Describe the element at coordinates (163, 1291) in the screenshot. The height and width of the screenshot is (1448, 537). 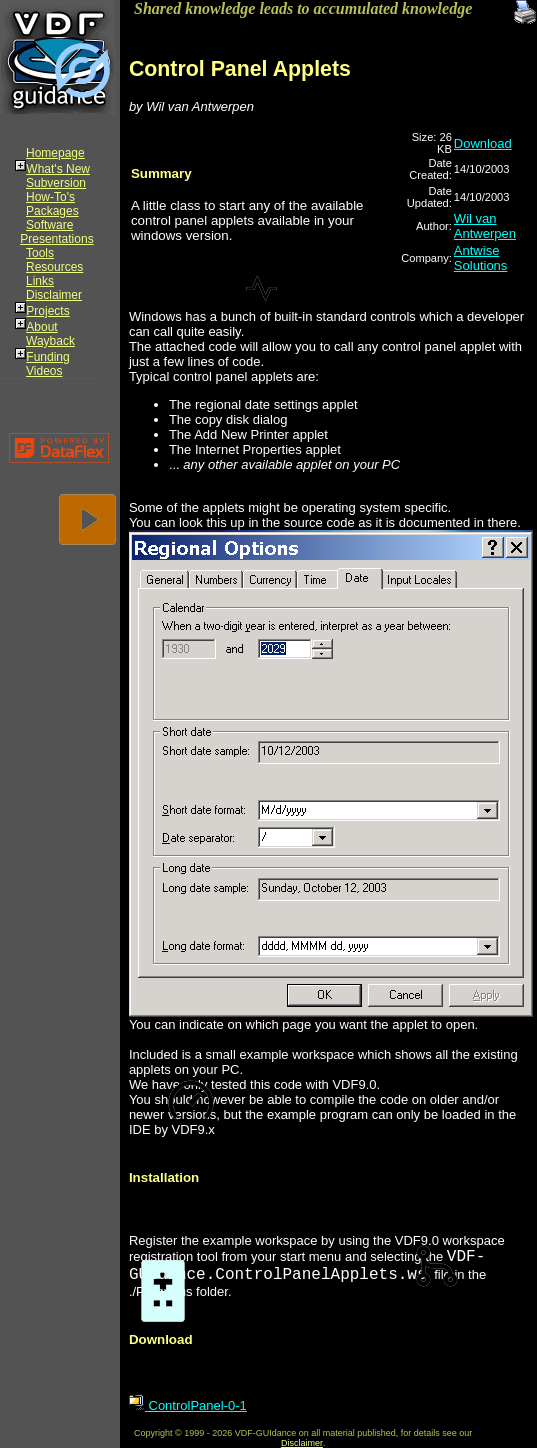
I see `access remote control functionality` at that location.